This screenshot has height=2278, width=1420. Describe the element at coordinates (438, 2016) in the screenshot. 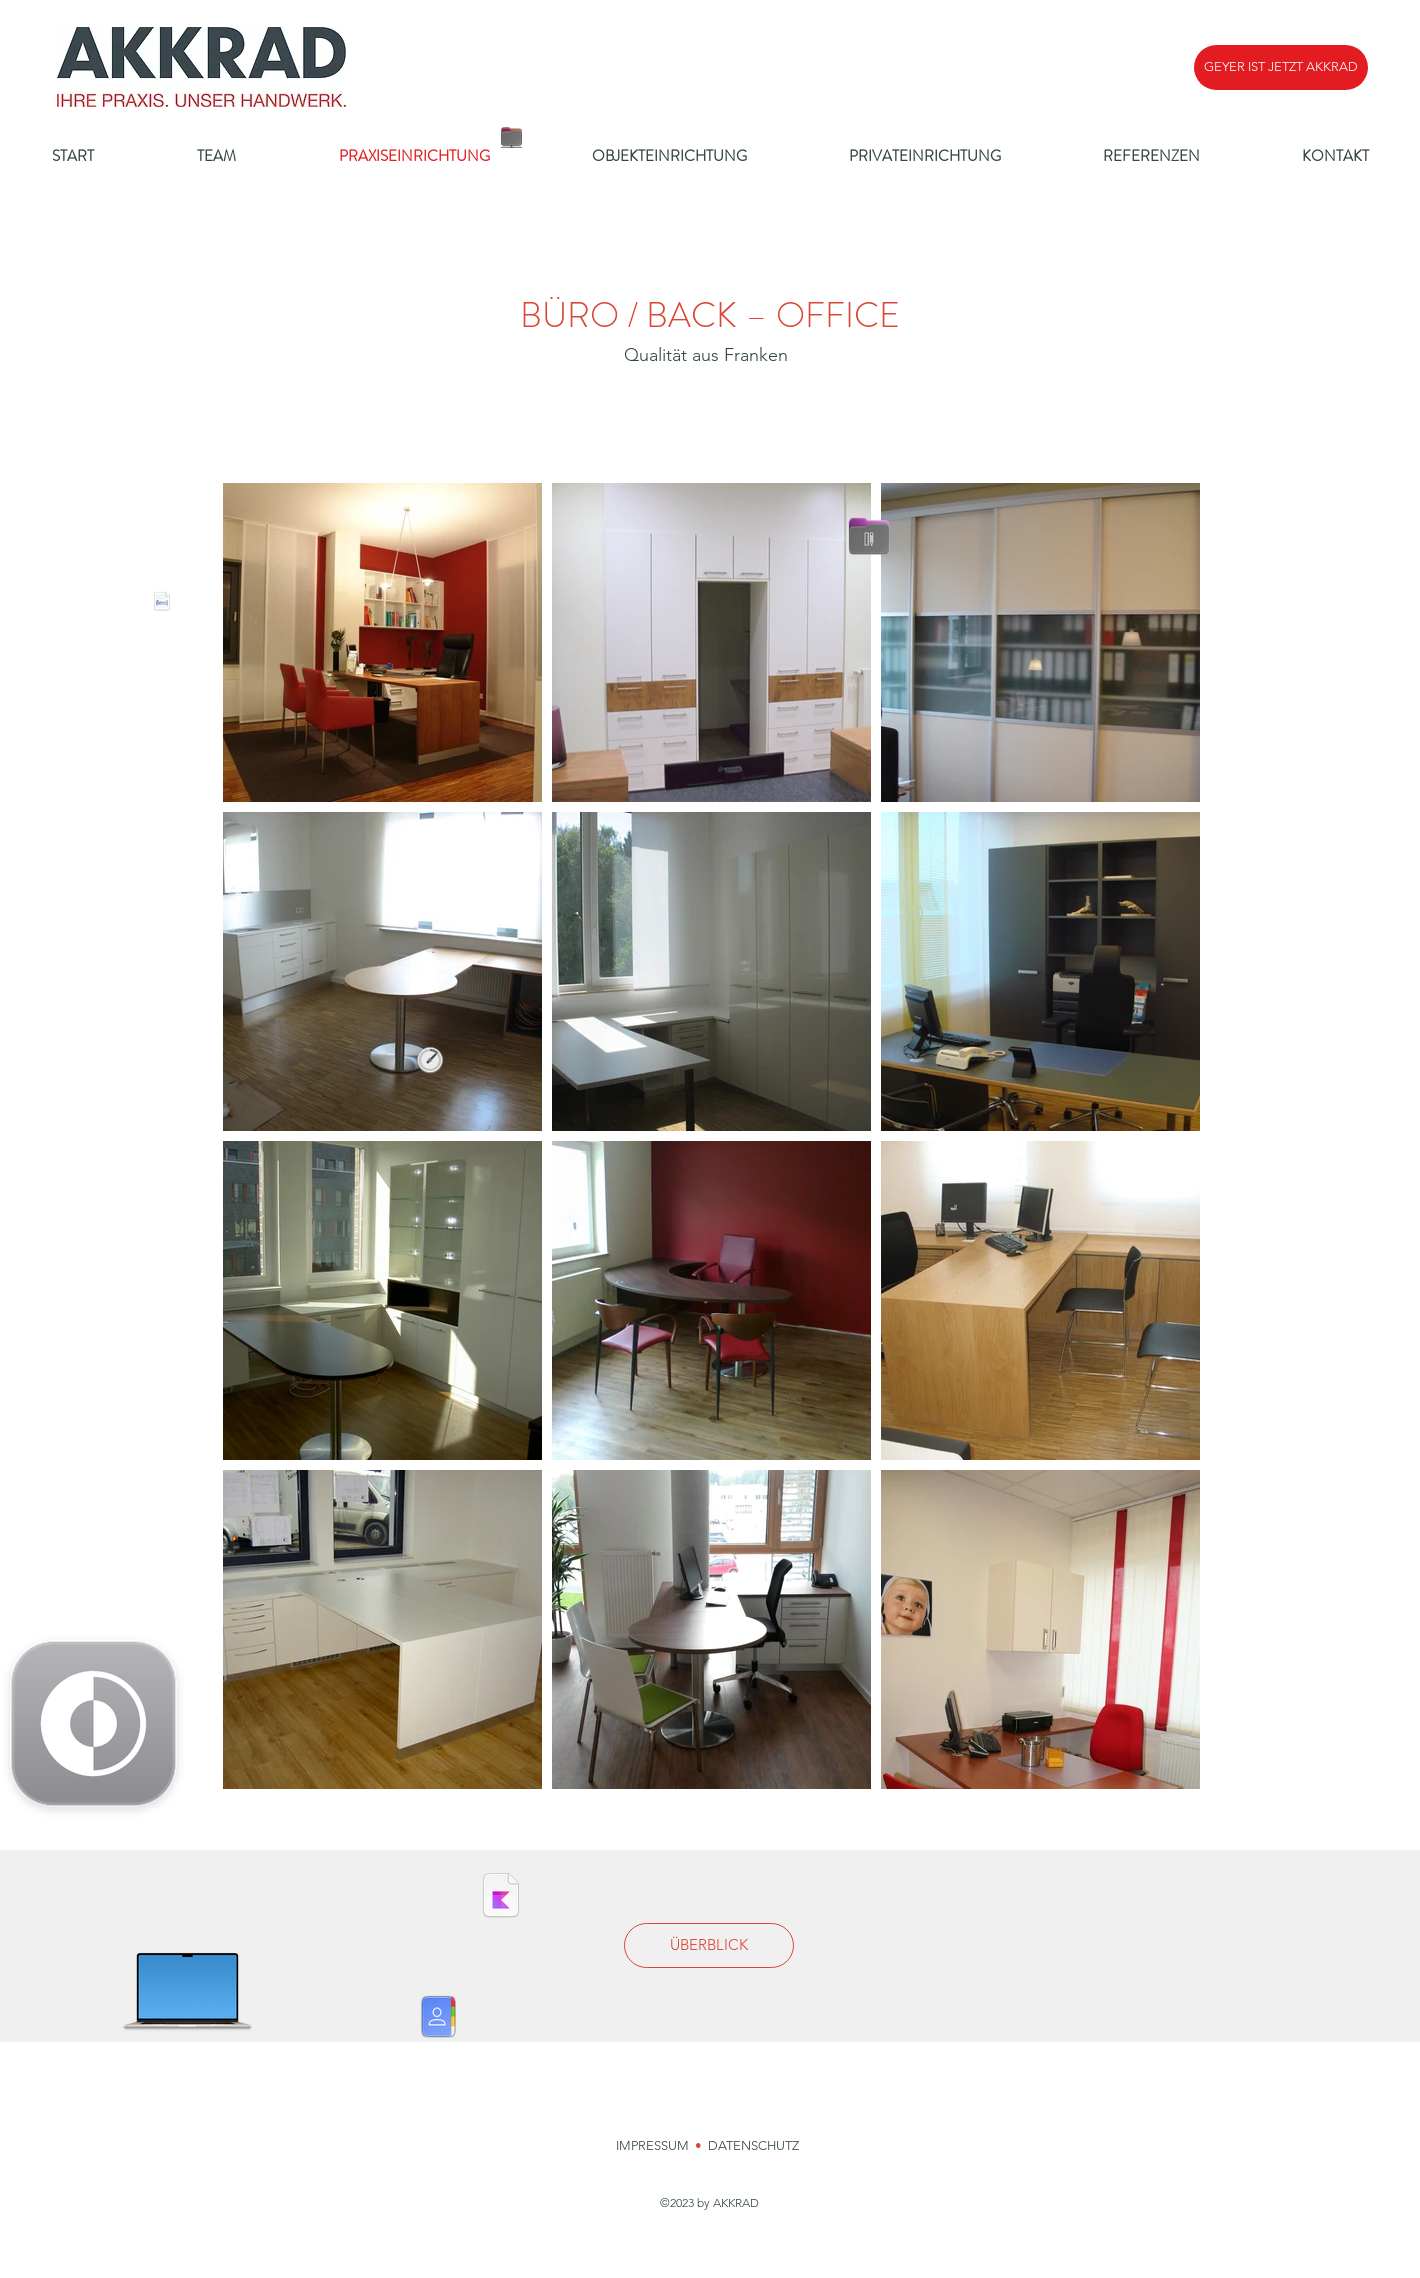

I see `open address book application` at that location.